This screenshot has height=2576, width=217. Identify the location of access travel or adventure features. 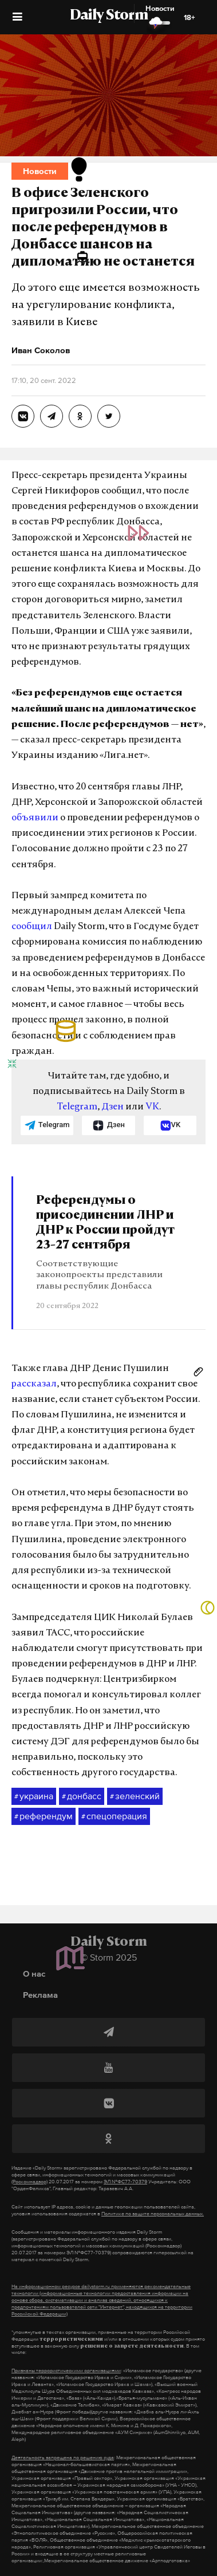
(79, 169).